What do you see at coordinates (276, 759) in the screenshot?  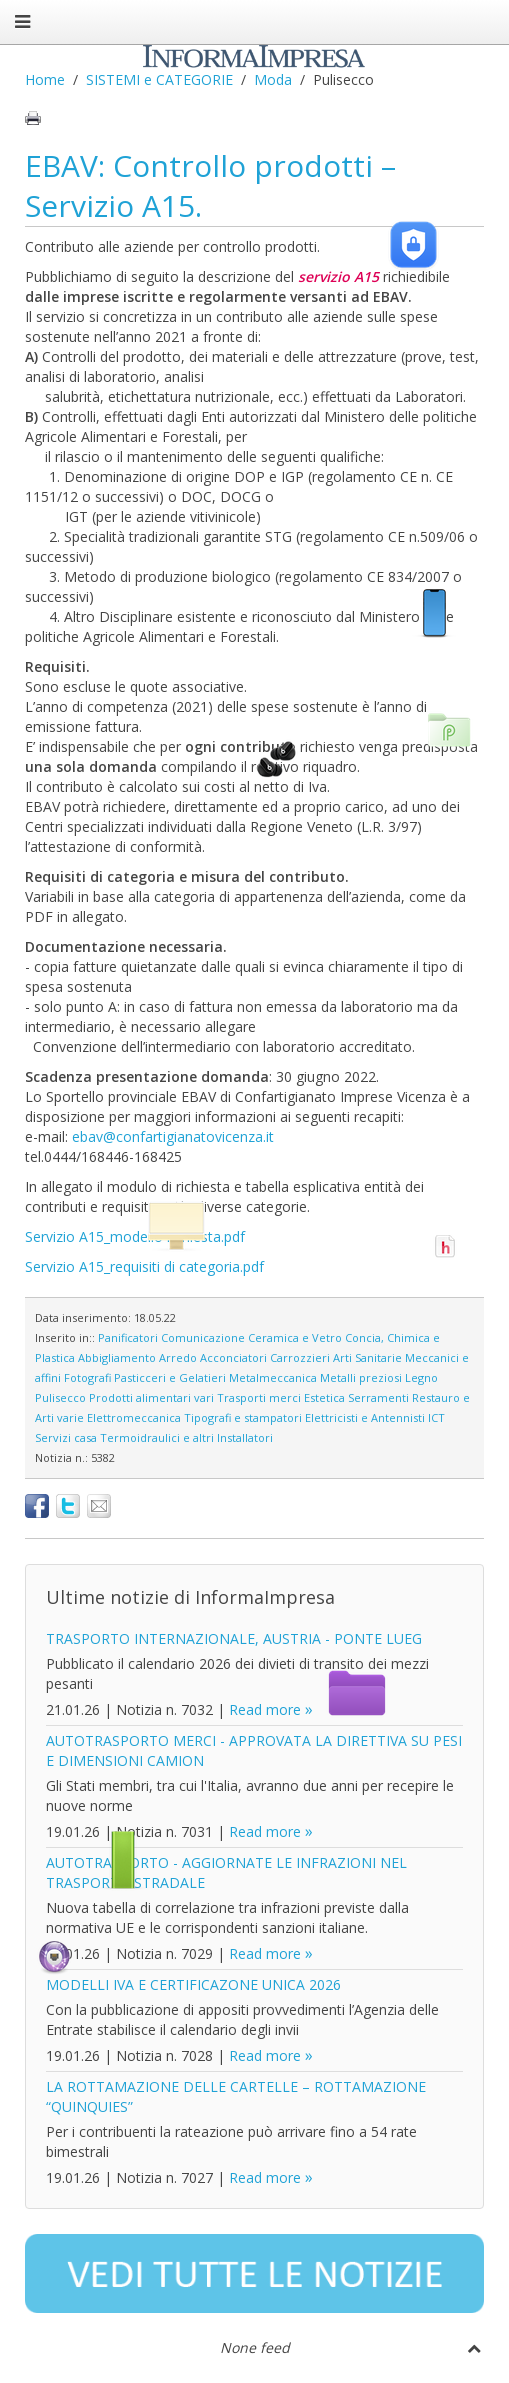 I see `beats wireless earbuds device icon` at bounding box center [276, 759].